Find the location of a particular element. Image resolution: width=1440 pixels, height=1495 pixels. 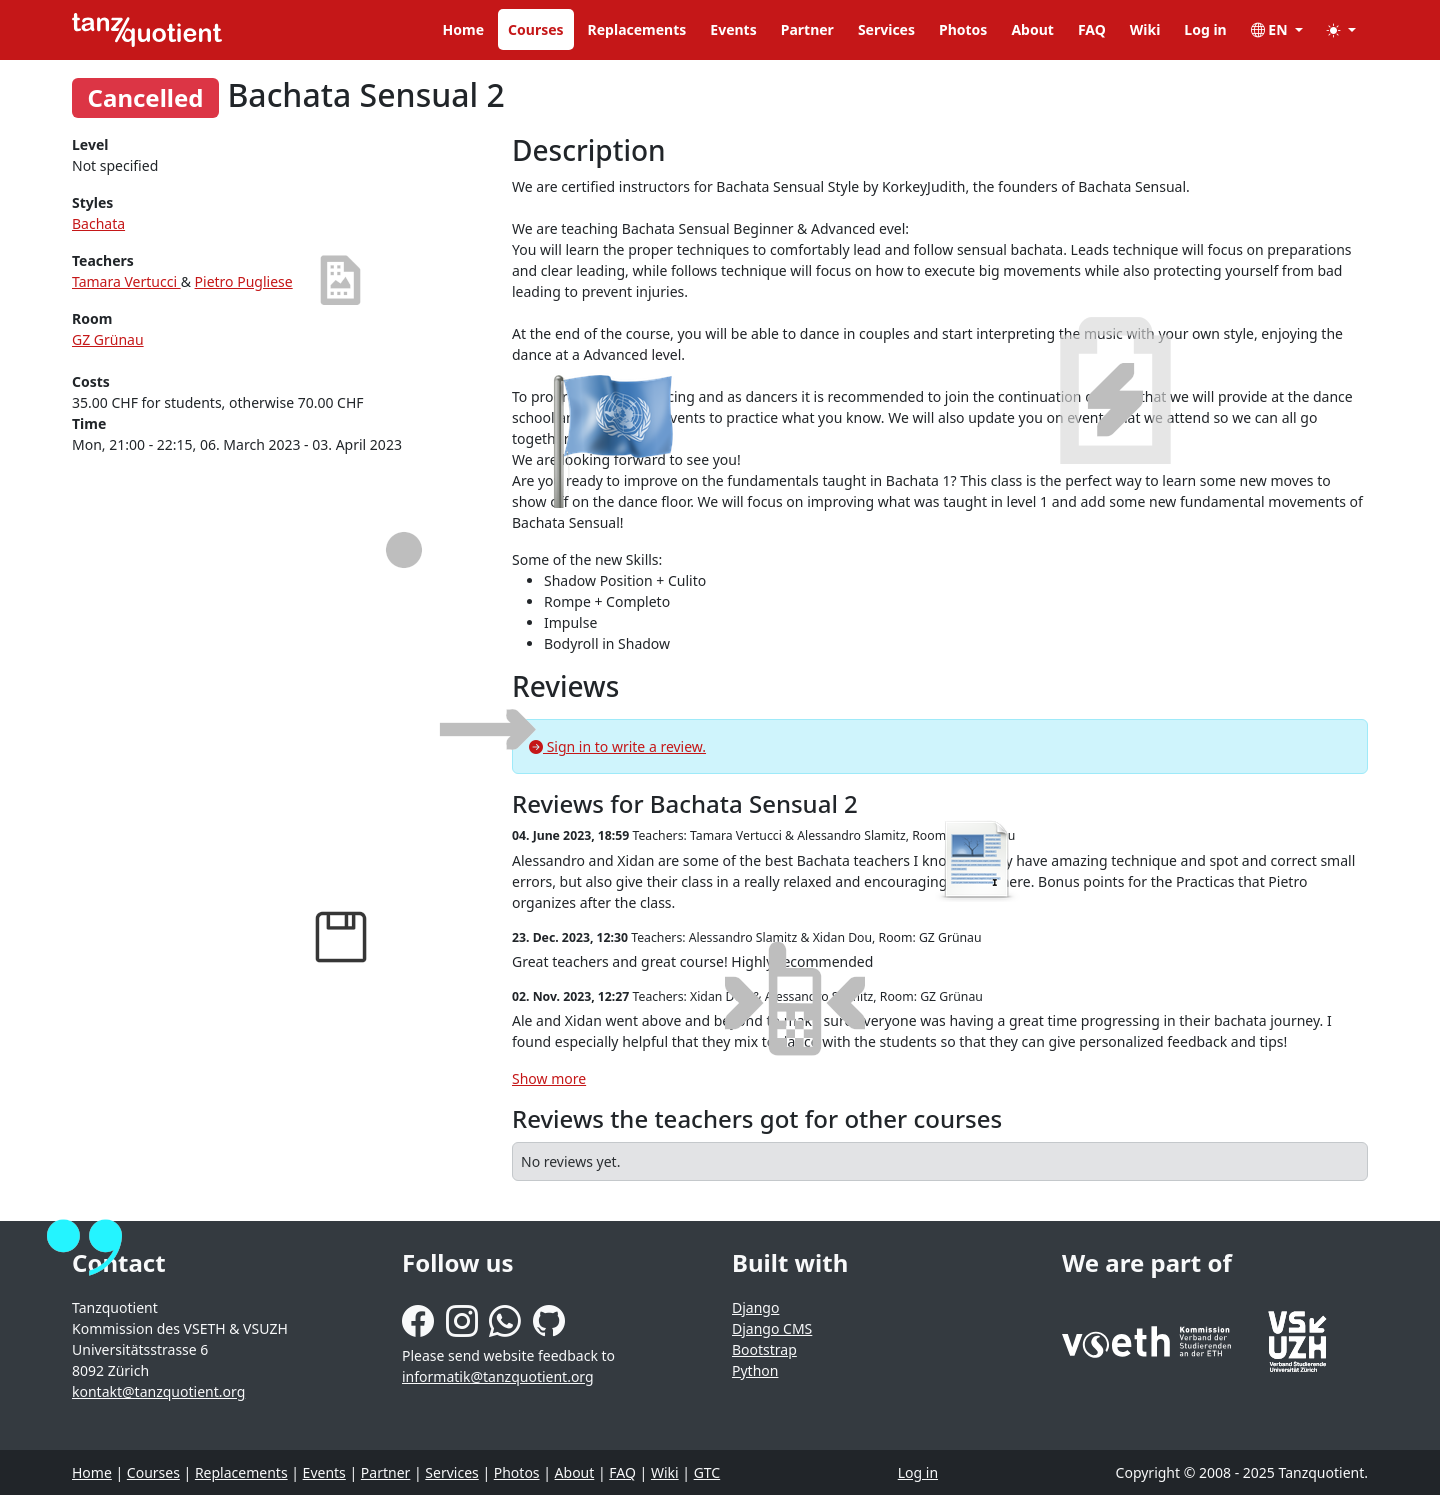

select all content in the current document is located at coordinates (978, 859).